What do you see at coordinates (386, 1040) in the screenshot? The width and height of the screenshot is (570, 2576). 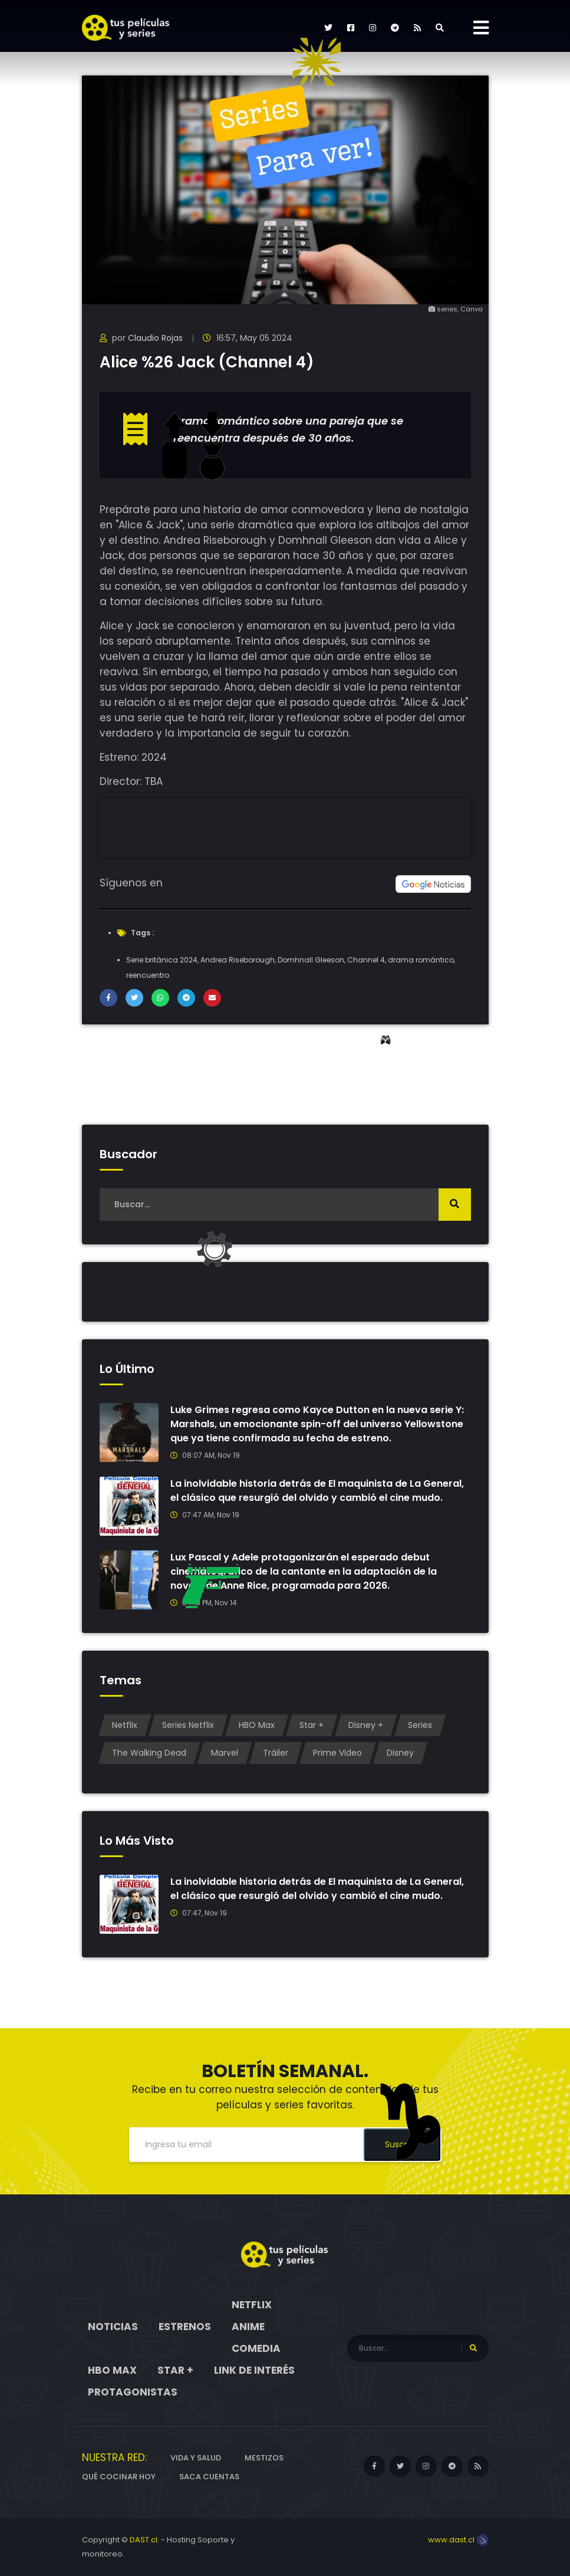 I see `play a fortune teller or paper folding game` at bounding box center [386, 1040].